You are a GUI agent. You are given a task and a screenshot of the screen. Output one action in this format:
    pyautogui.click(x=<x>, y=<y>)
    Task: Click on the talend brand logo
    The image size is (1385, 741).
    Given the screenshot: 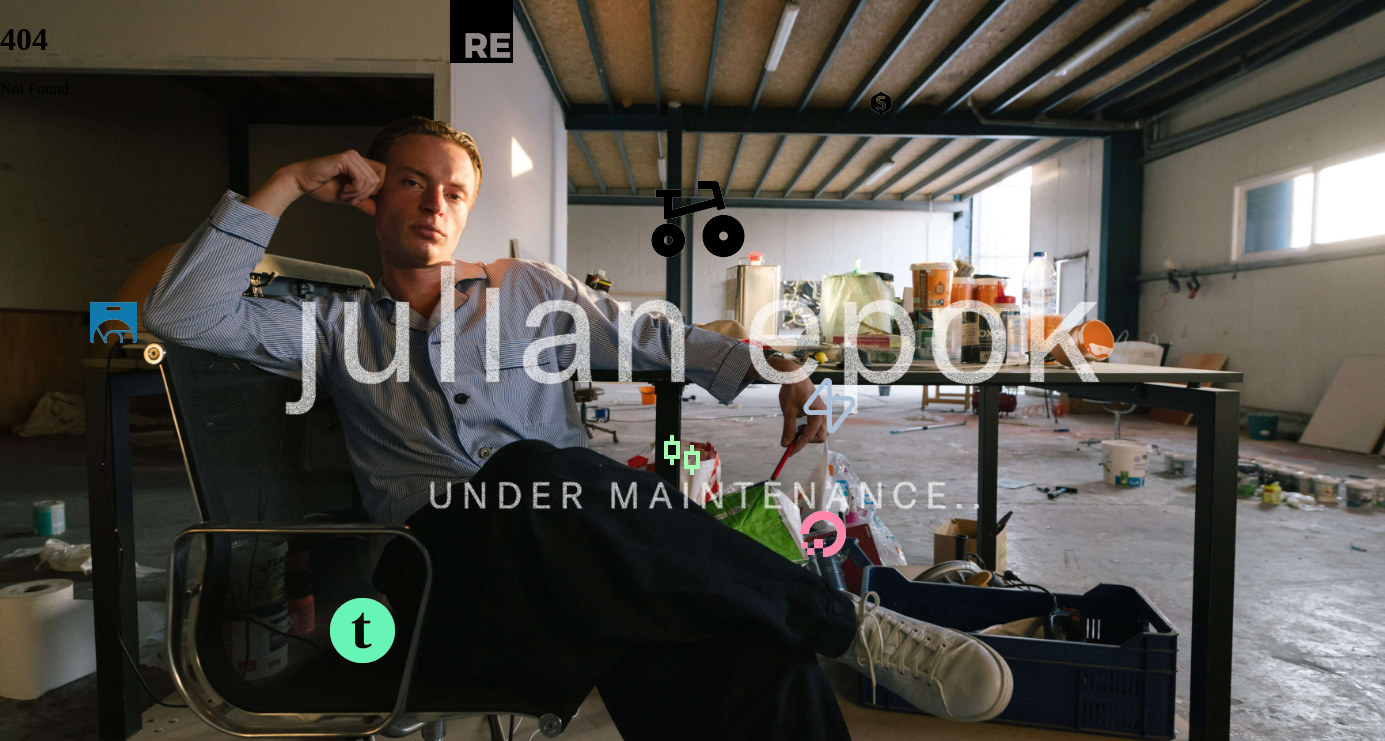 What is the action you would take?
    pyautogui.click(x=362, y=630)
    